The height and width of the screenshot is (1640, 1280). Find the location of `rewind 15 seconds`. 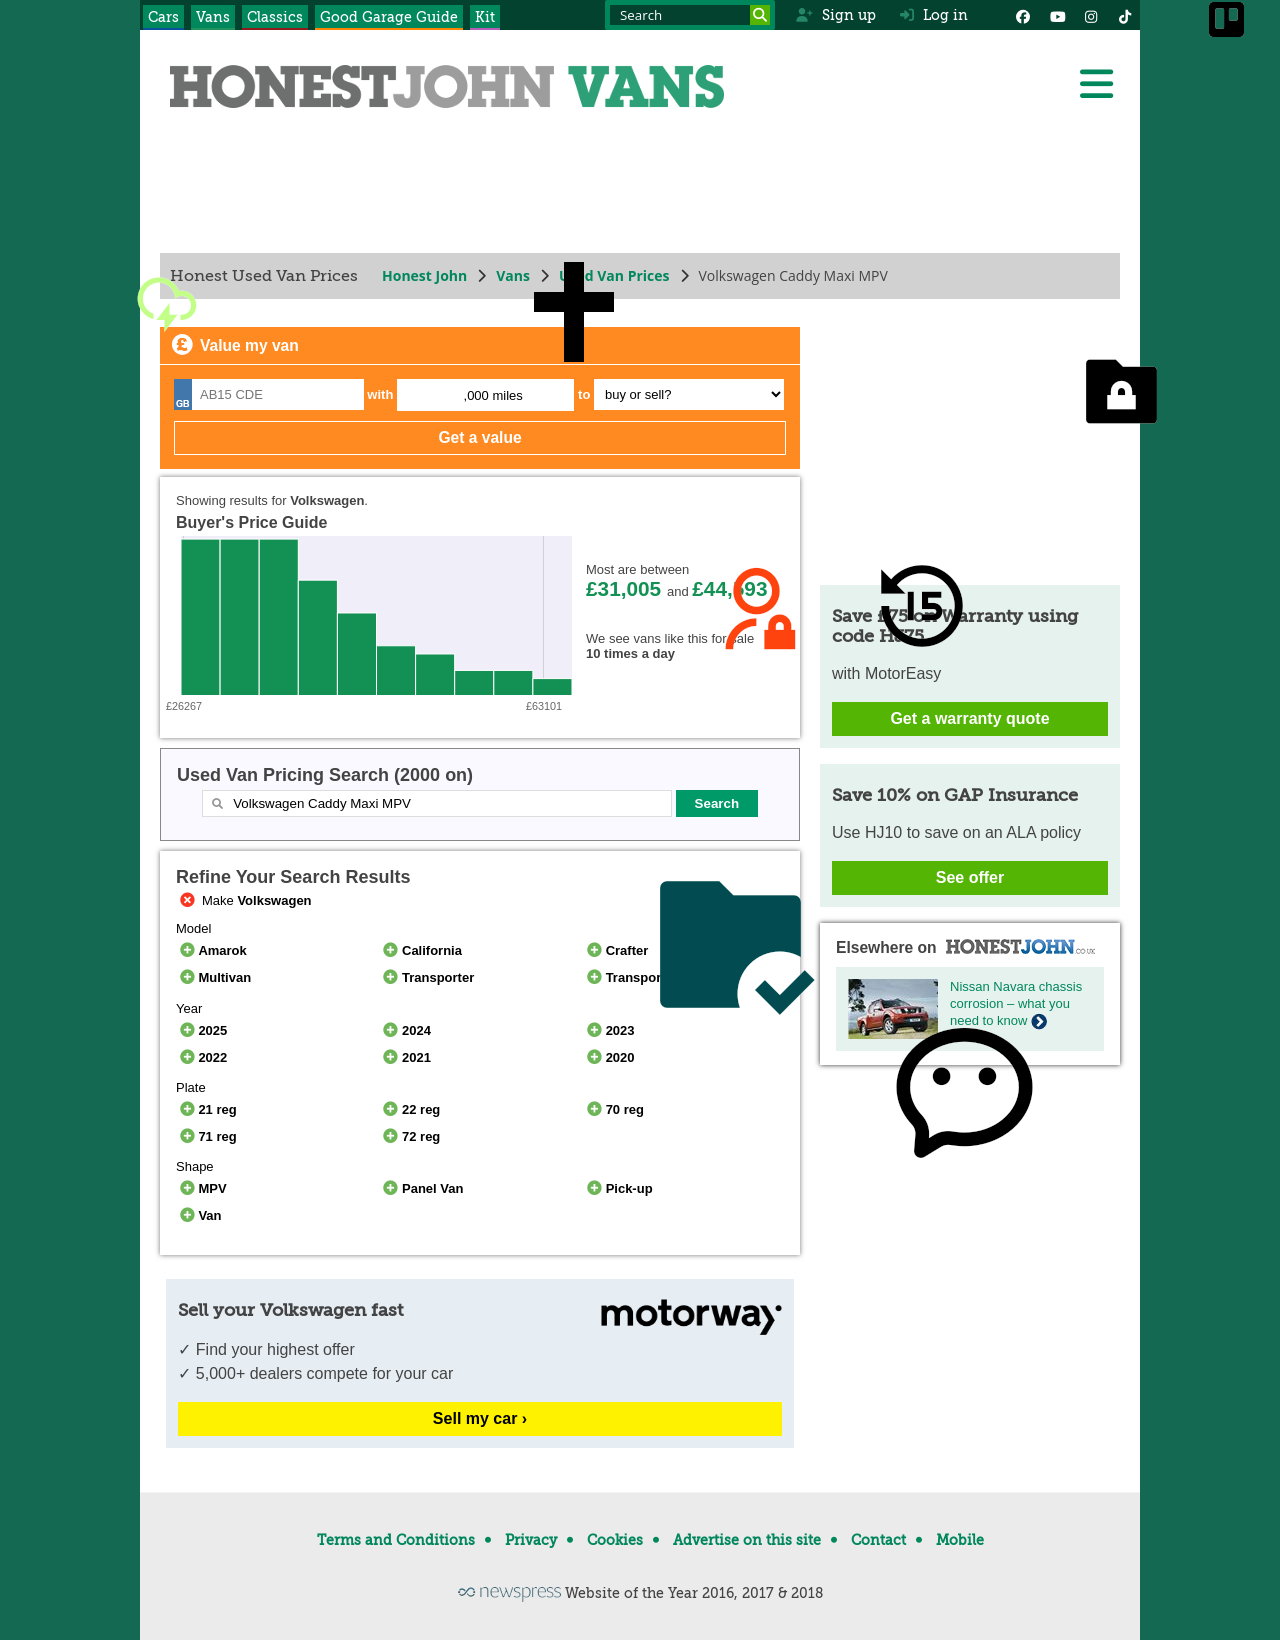

rewind 15 seconds is located at coordinates (922, 606).